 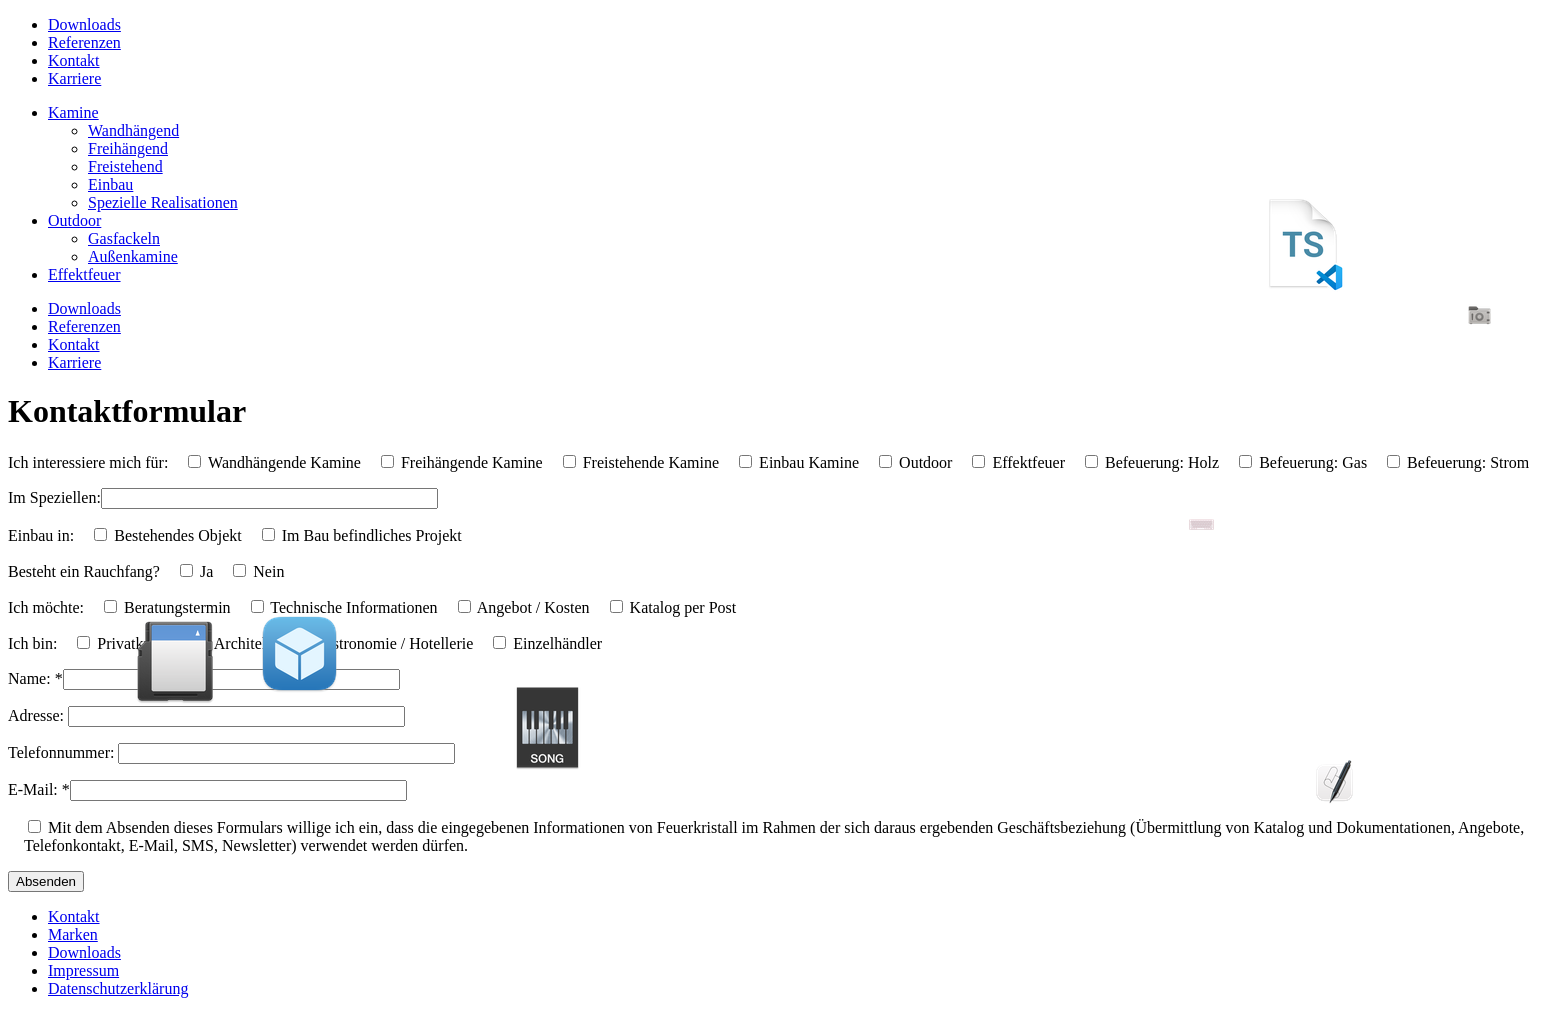 I want to click on access miniSD card storage, so click(x=175, y=660).